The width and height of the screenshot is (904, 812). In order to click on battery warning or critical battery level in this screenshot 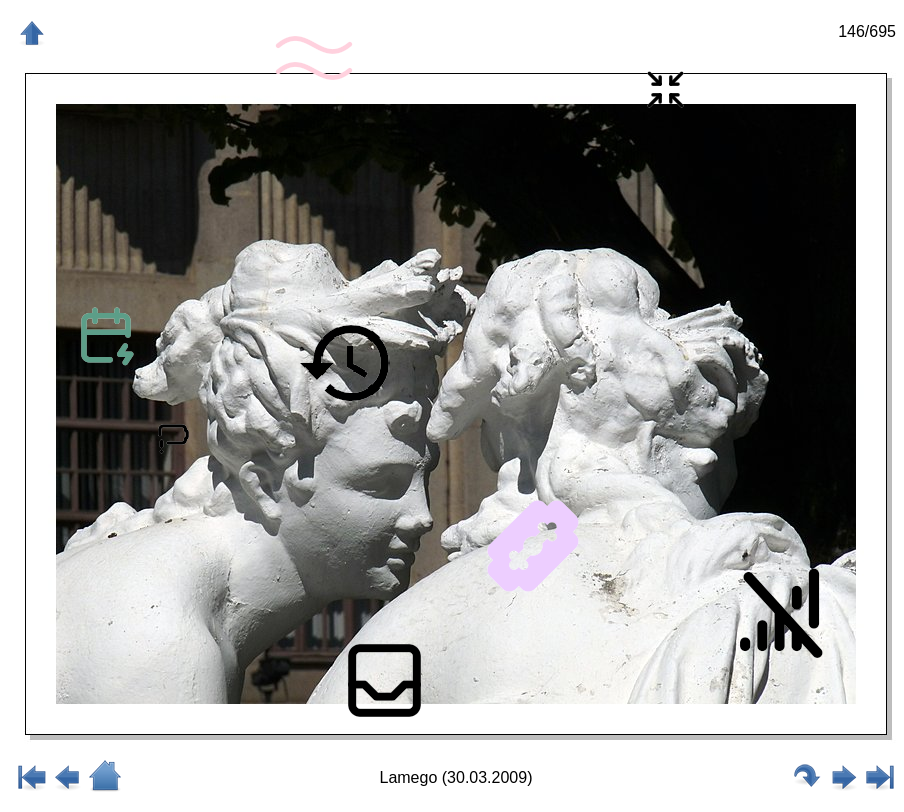, I will do `click(173, 434)`.